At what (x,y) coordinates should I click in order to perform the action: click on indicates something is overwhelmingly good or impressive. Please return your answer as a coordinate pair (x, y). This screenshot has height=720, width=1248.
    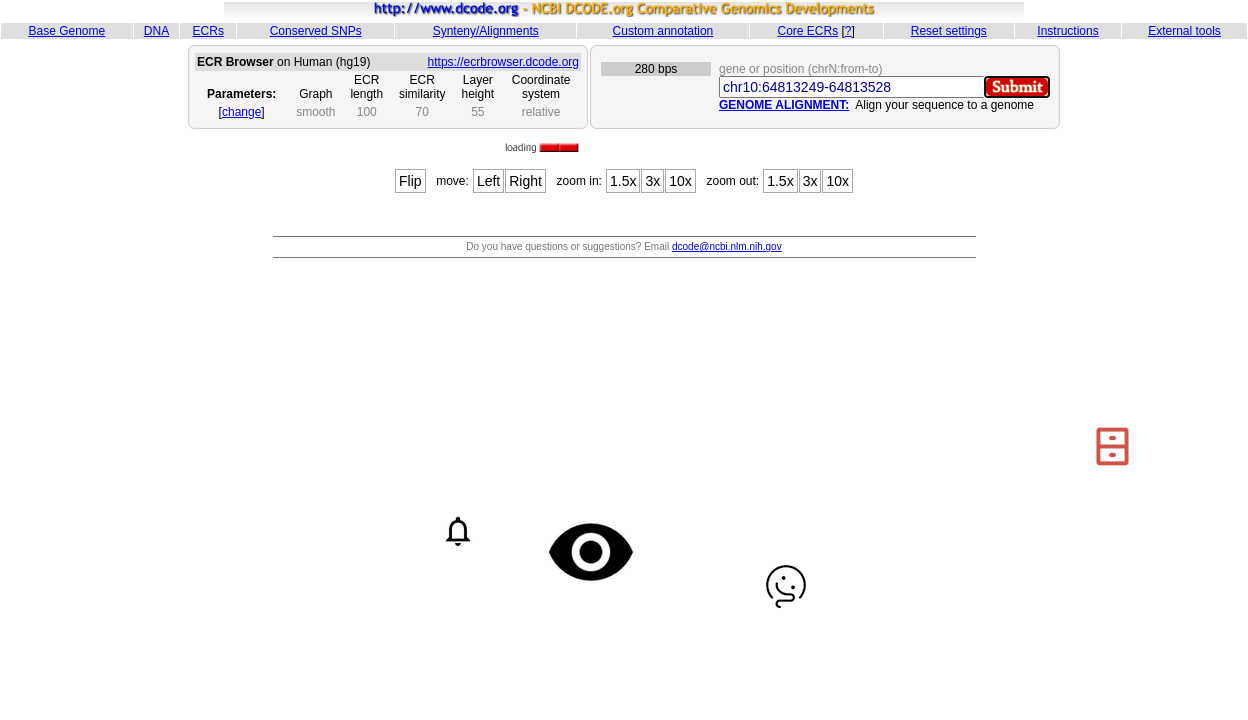
    Looking at the image, I should click on (786, 585).